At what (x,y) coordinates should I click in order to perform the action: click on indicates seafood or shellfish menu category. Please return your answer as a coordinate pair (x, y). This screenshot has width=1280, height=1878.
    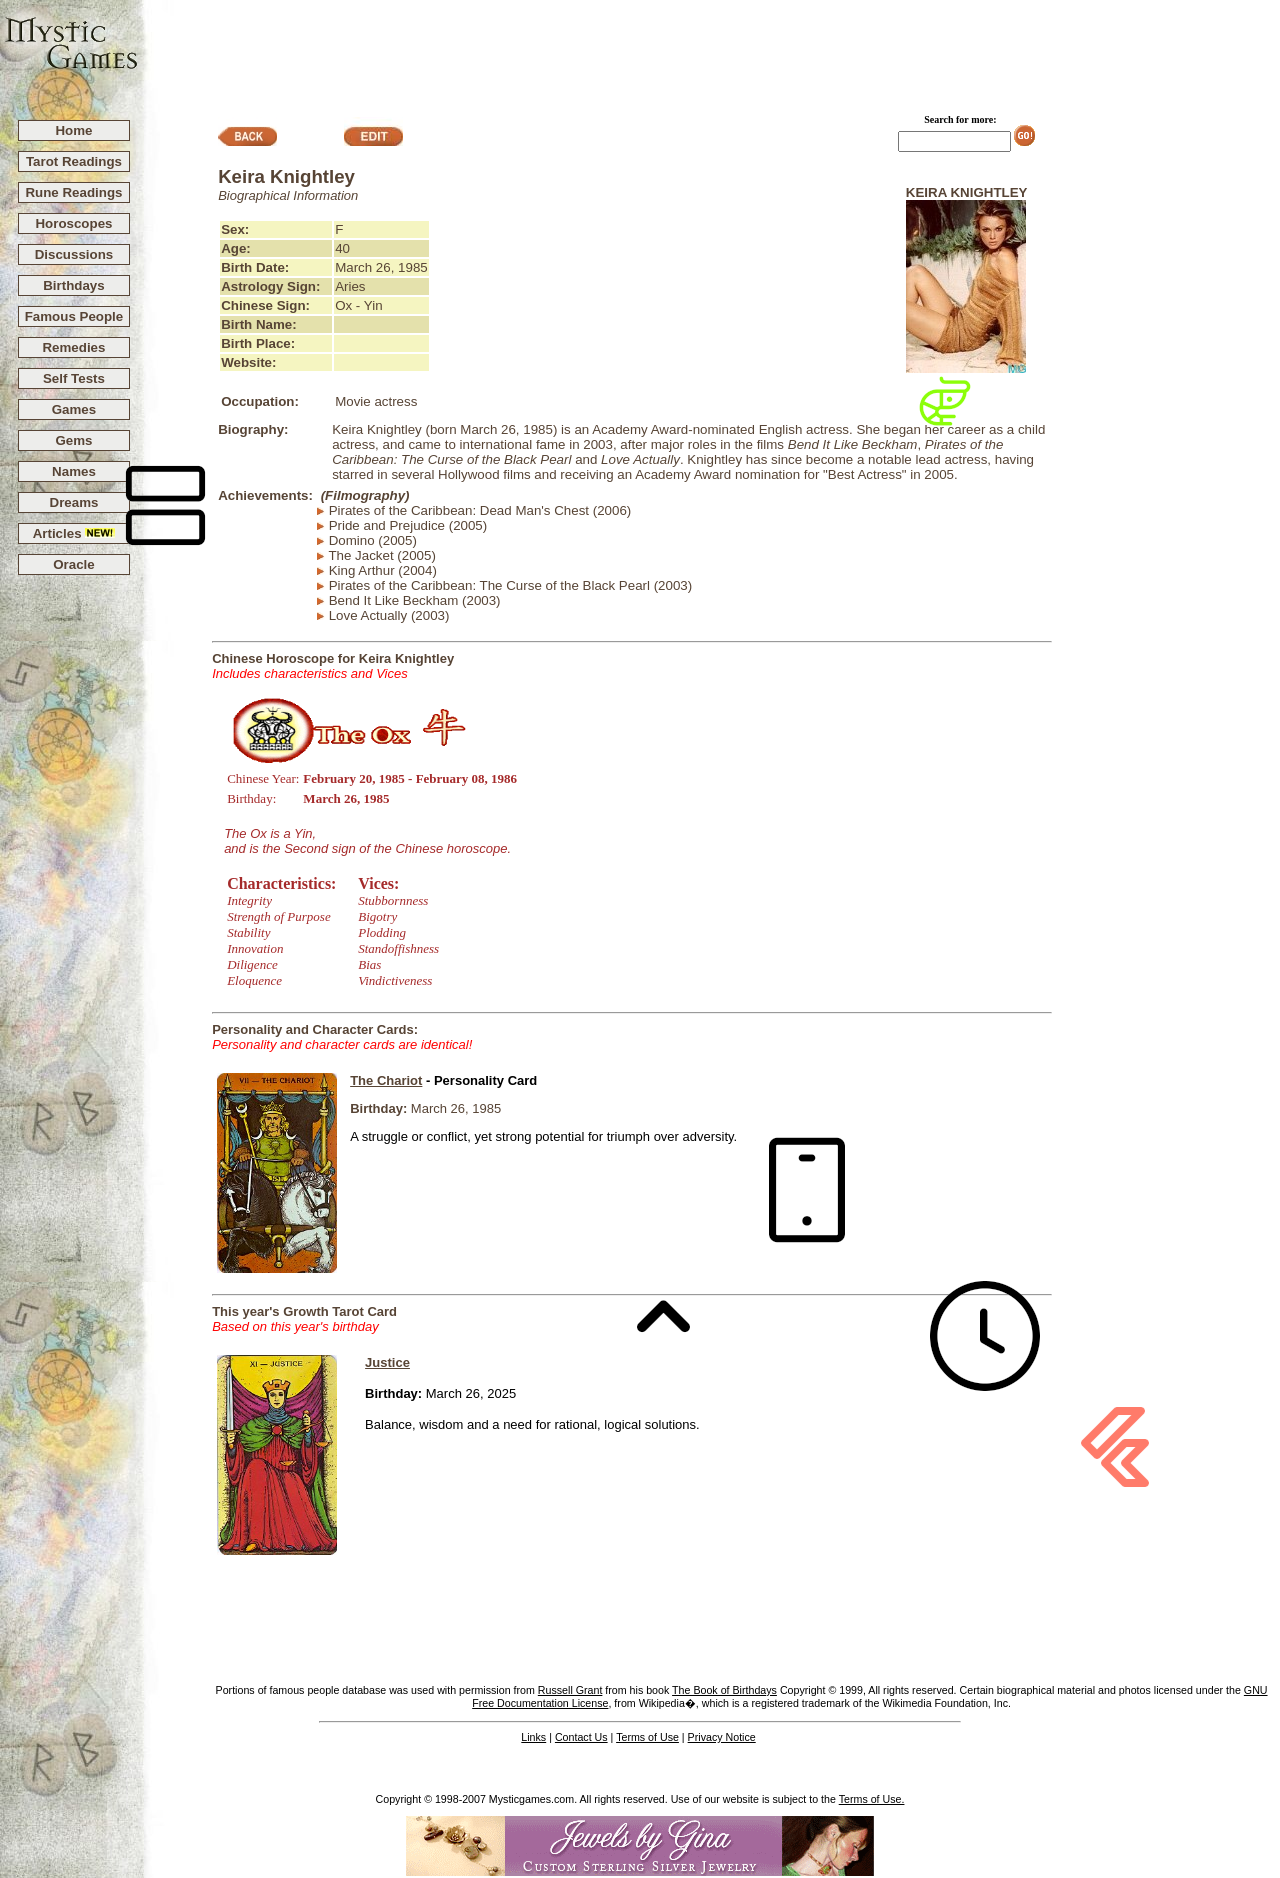
    Looking at the image, I should click on (945, 402).